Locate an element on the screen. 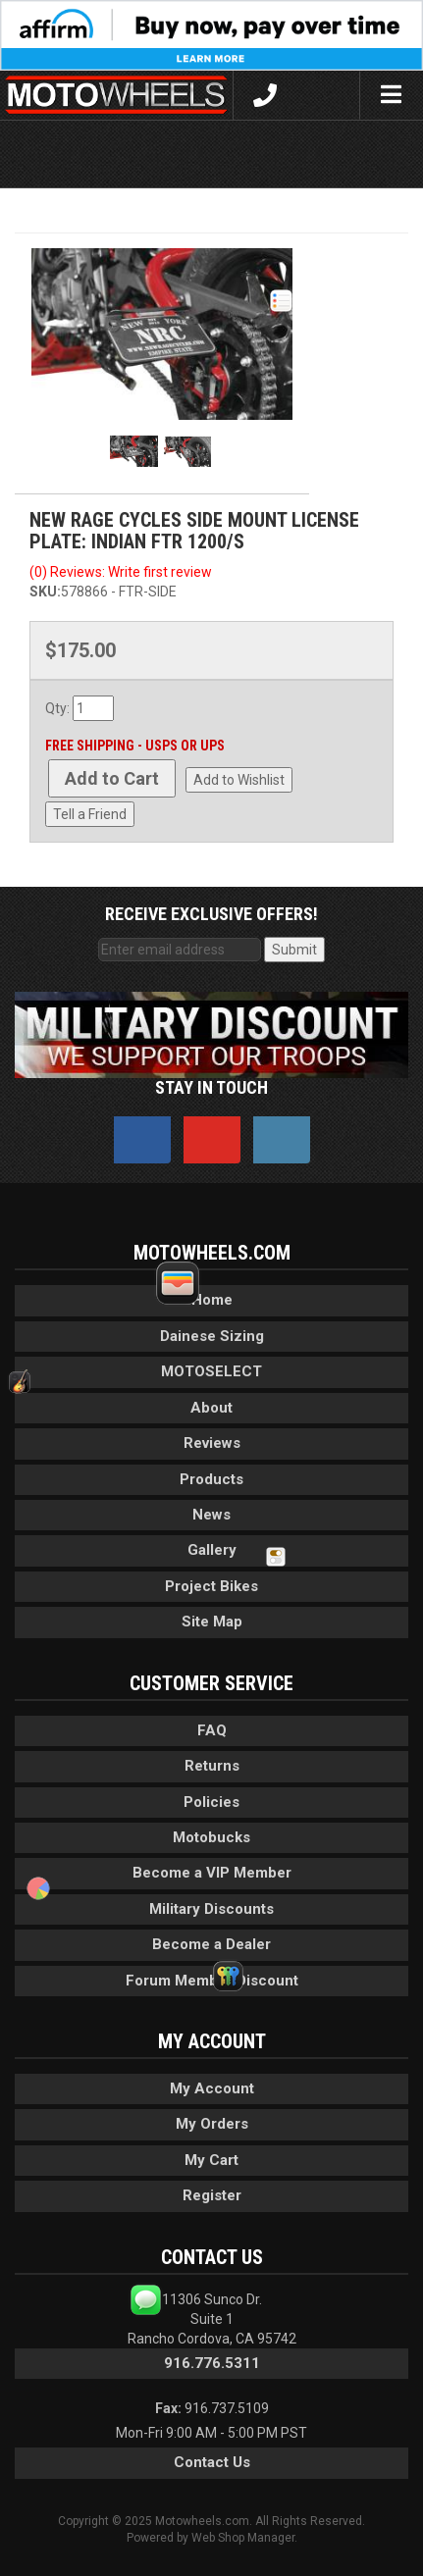 This screenshot has width=423, height=2576. open GarageBand to create or edit music is located at coordinates (20, 1382).